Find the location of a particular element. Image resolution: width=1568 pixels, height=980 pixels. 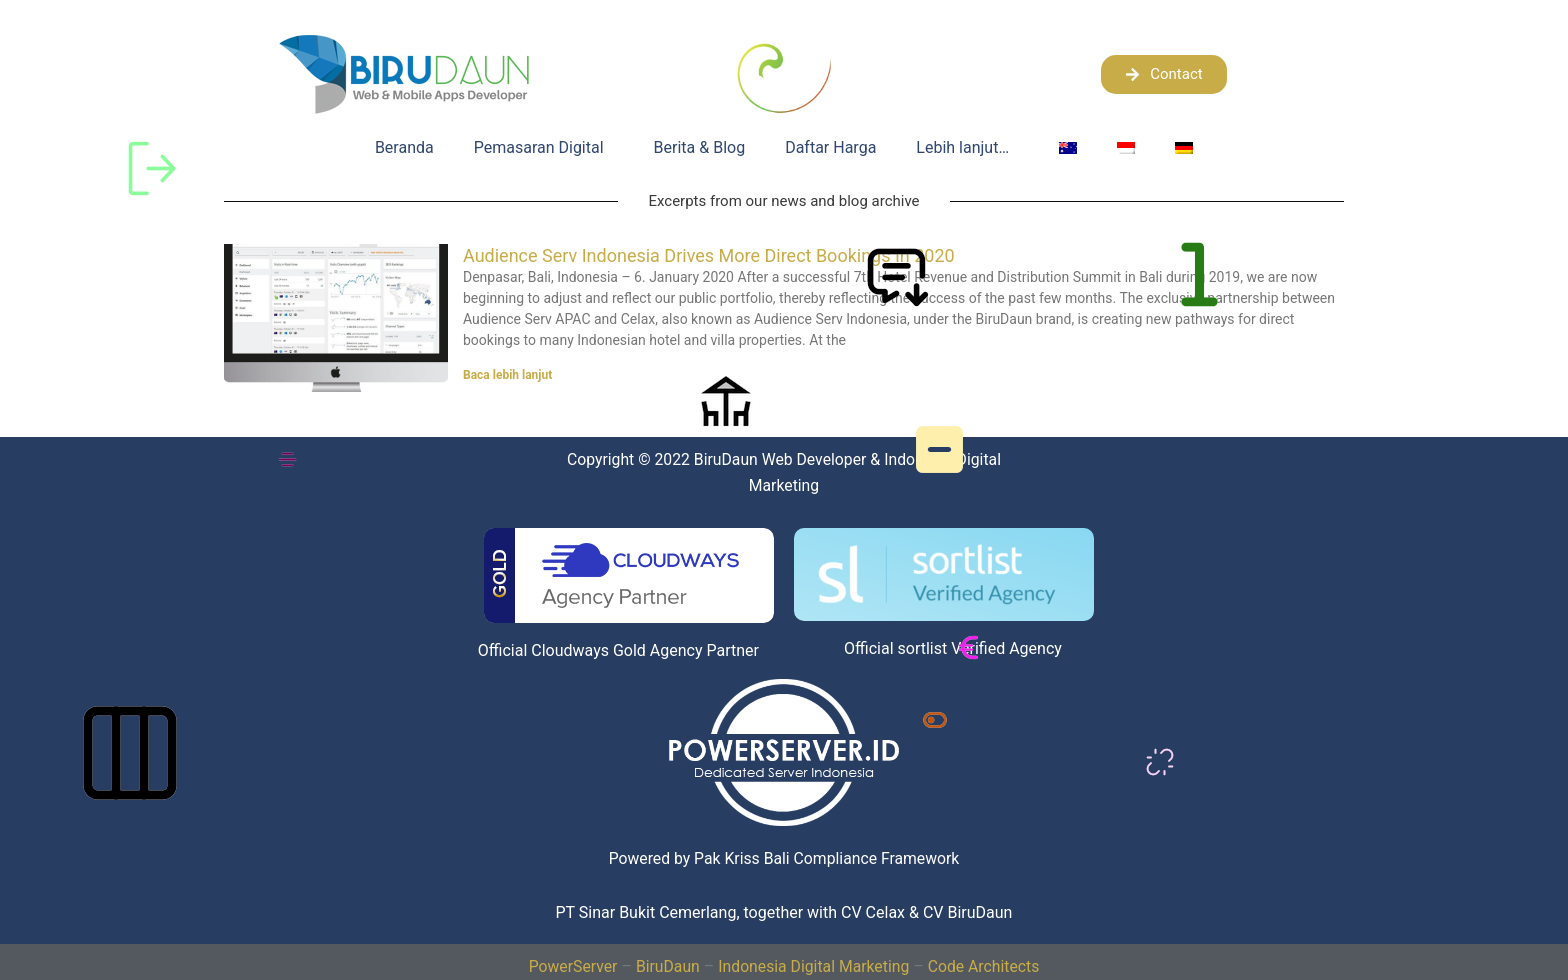

unlink or disconnect a connection is located at coordinates (1160, 762).